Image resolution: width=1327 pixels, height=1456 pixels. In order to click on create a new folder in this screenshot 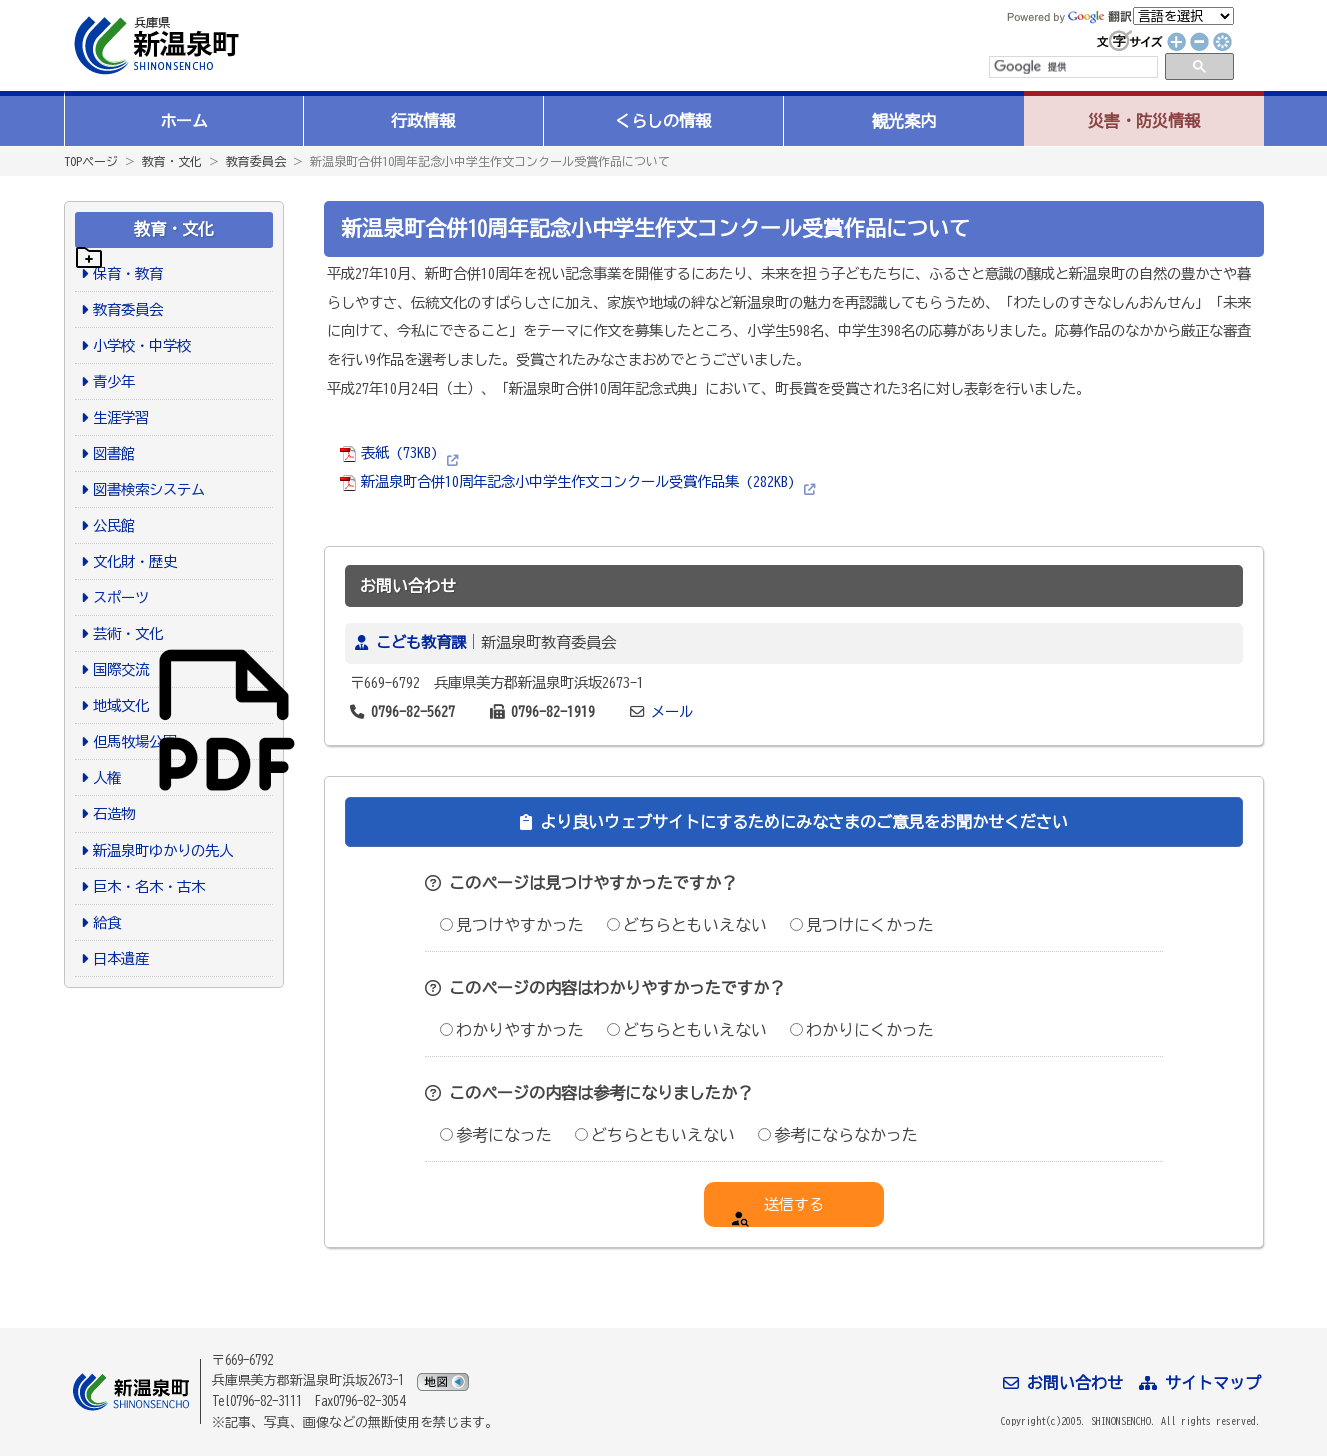, I will do `click(89, 257)`.